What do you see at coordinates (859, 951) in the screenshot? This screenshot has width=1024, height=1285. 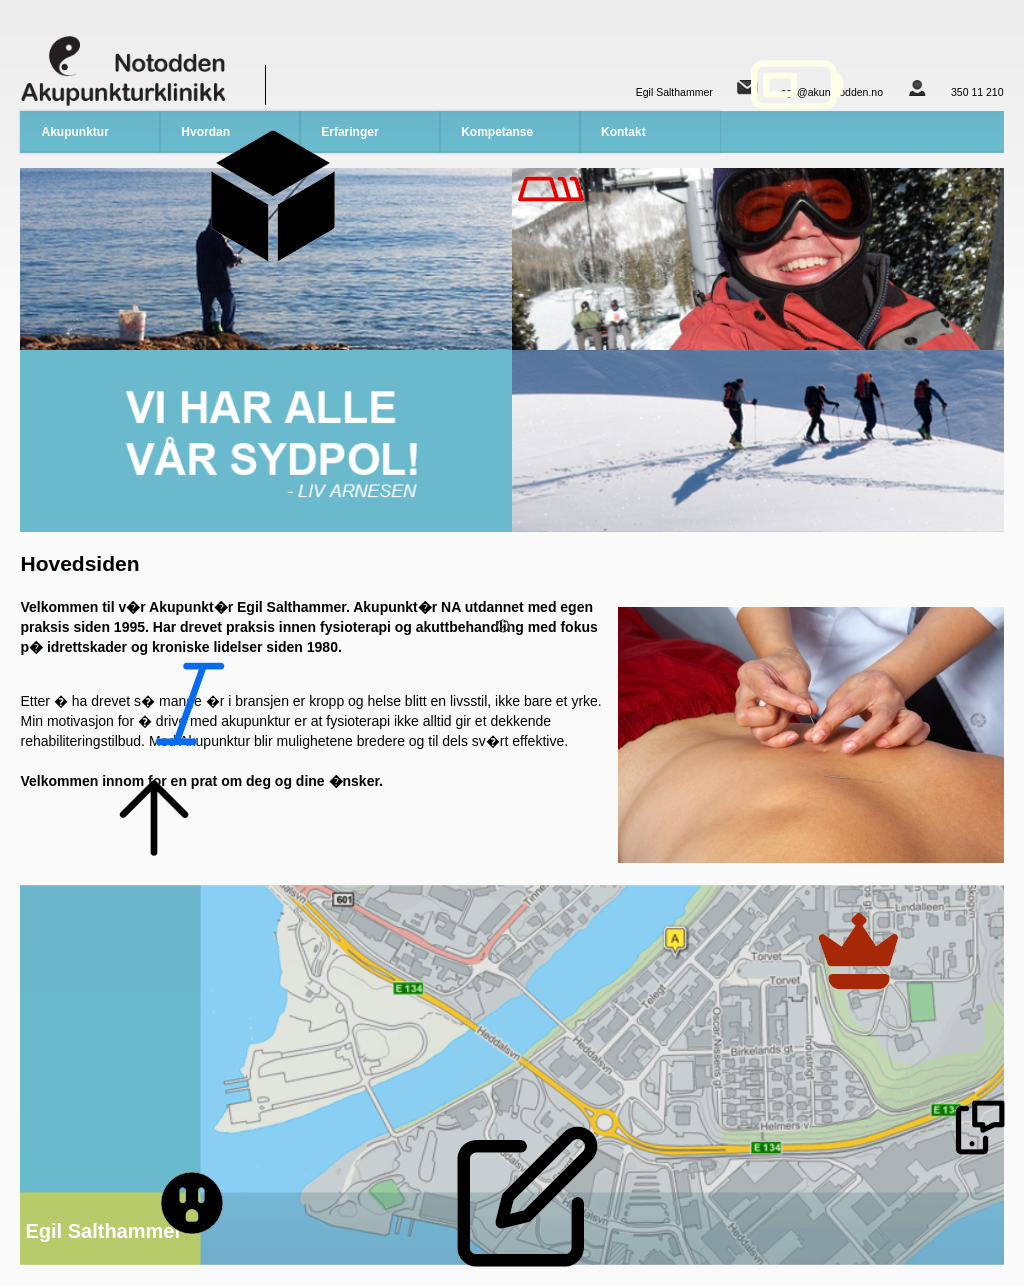 I see `indicates server owner status` at bounding box center [859, 951].